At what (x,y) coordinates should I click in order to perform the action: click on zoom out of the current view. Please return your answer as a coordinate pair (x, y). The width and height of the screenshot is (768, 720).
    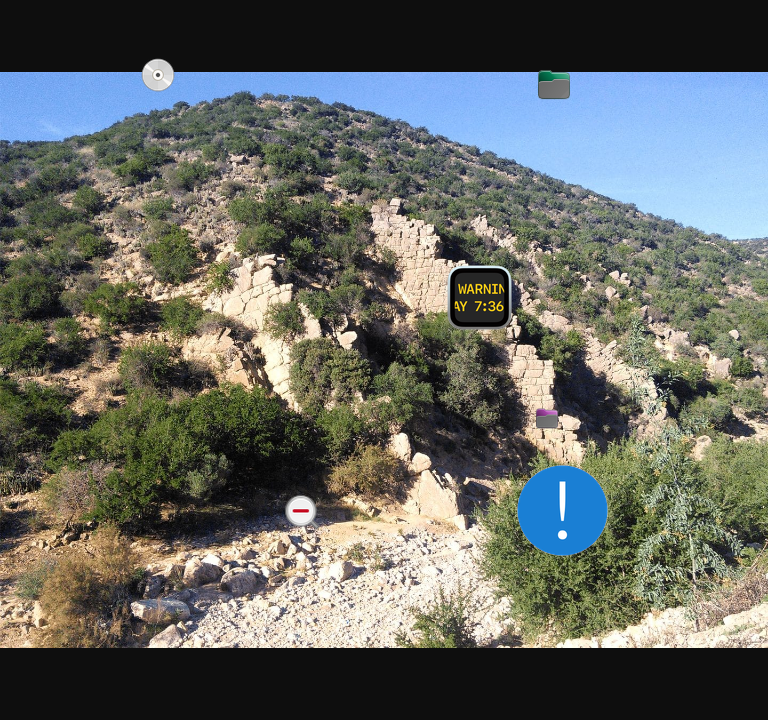
    Looking at the image, I should click on (302, 512).